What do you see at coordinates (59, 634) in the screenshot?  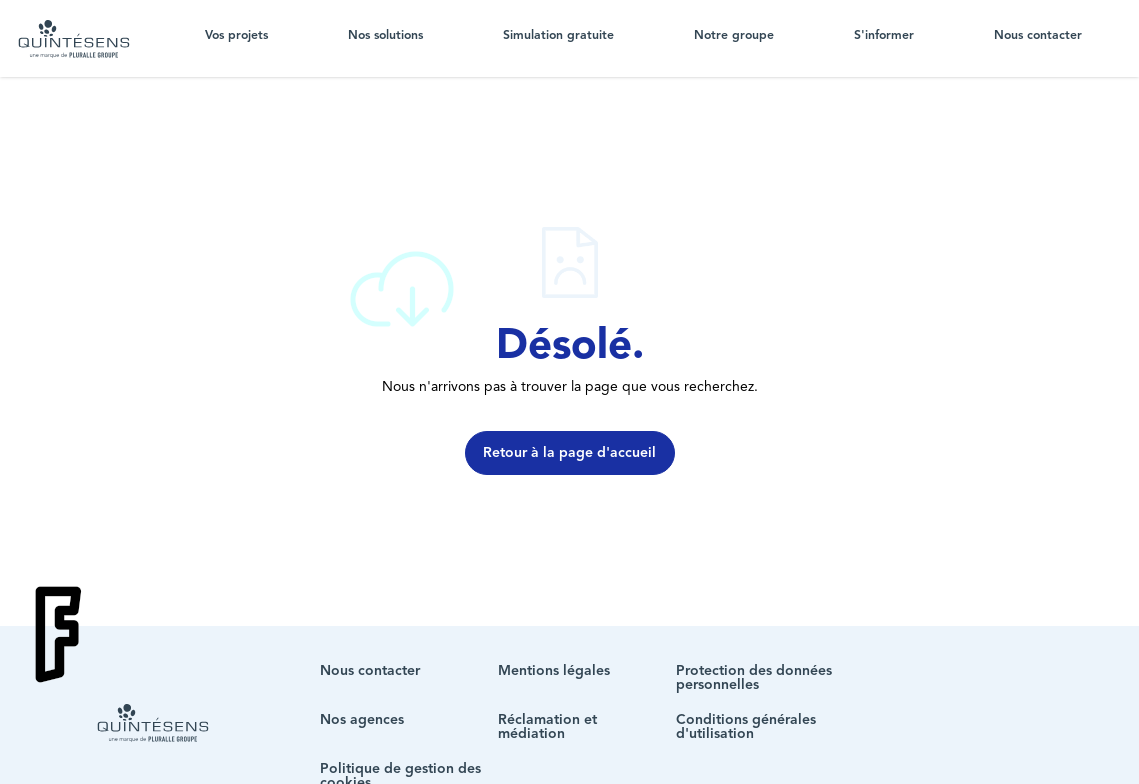 I see `launch fortnite game` at bounding box center [59, 634].